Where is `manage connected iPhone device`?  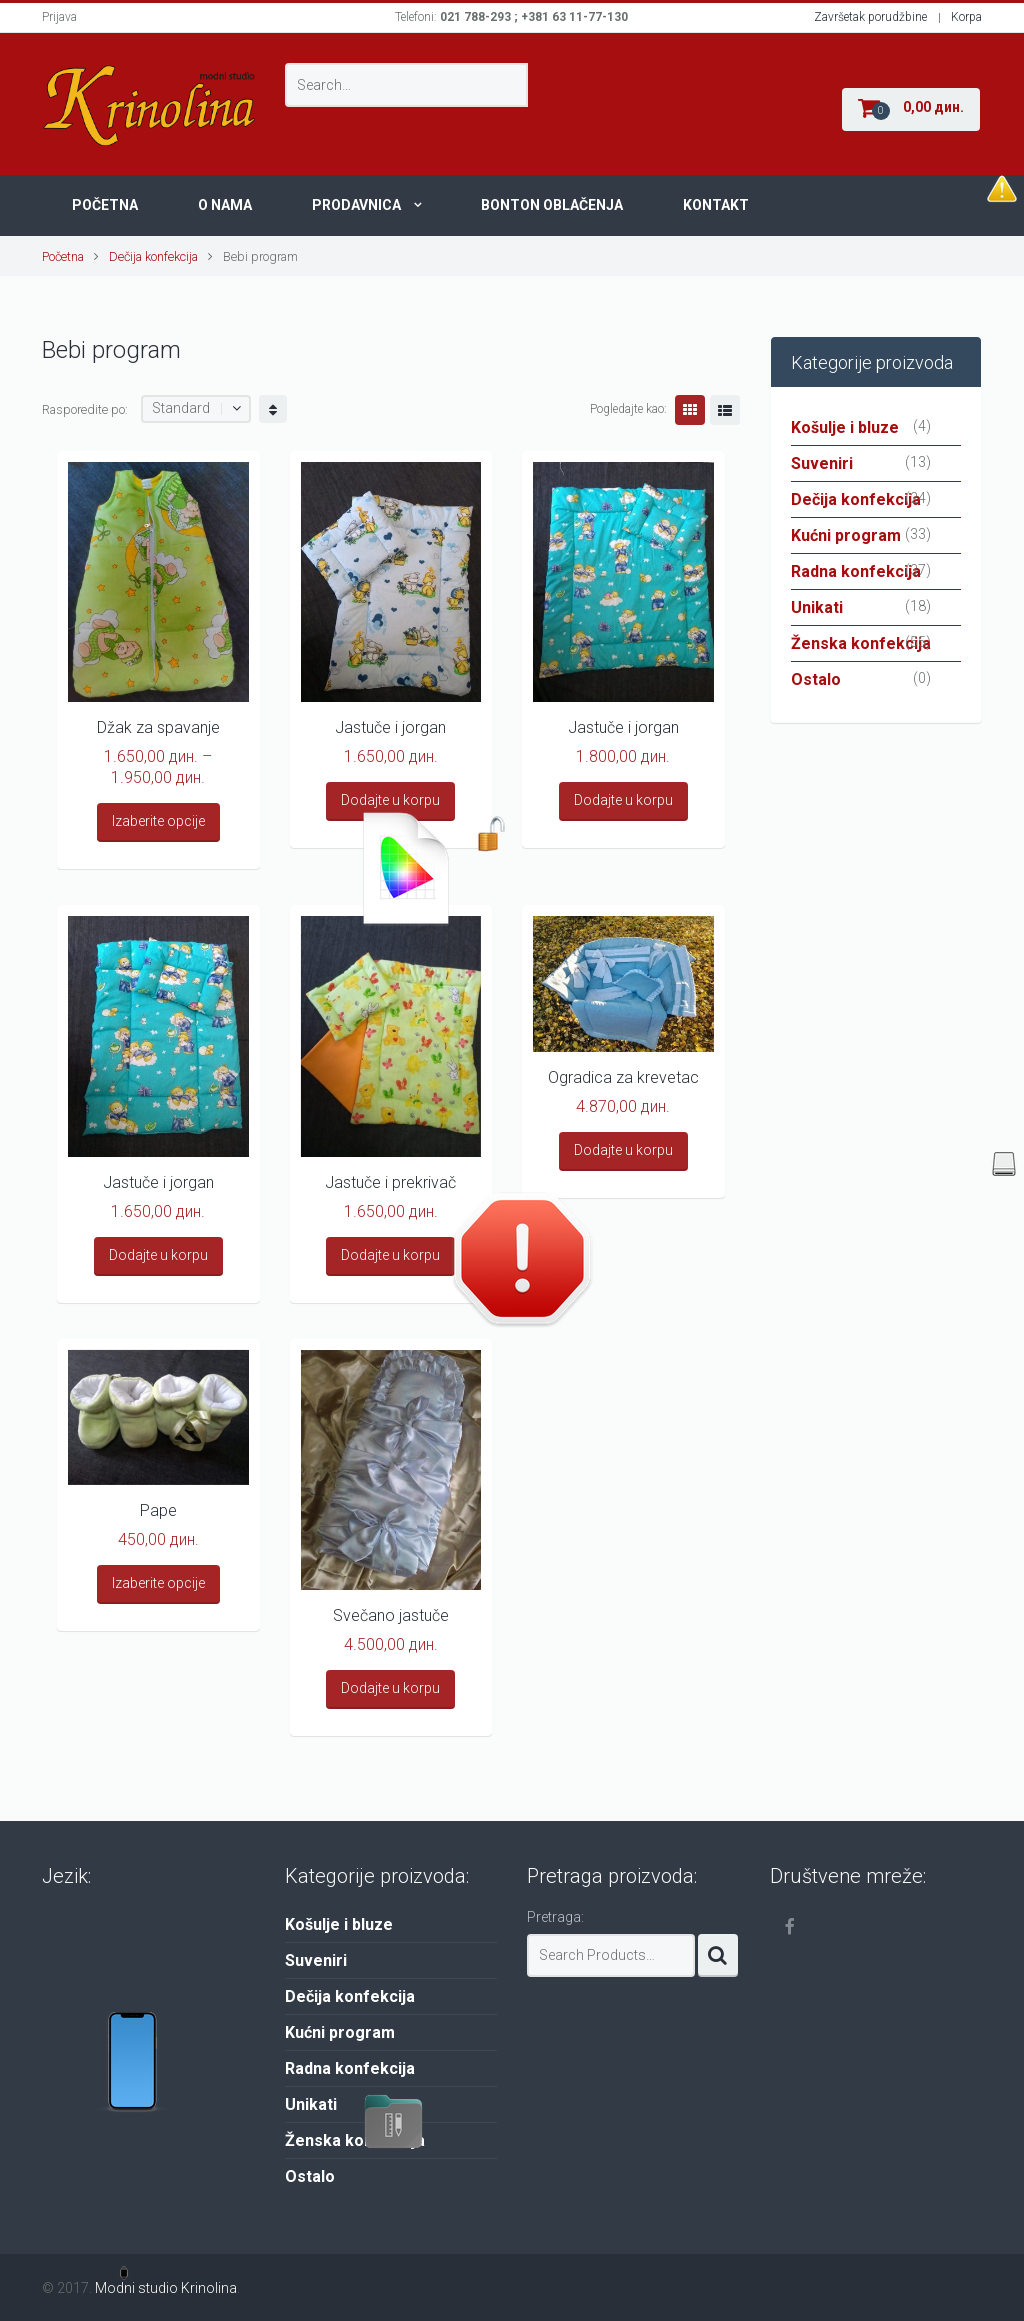
manage connected iPhone device is located at coordinates (132, 2062).